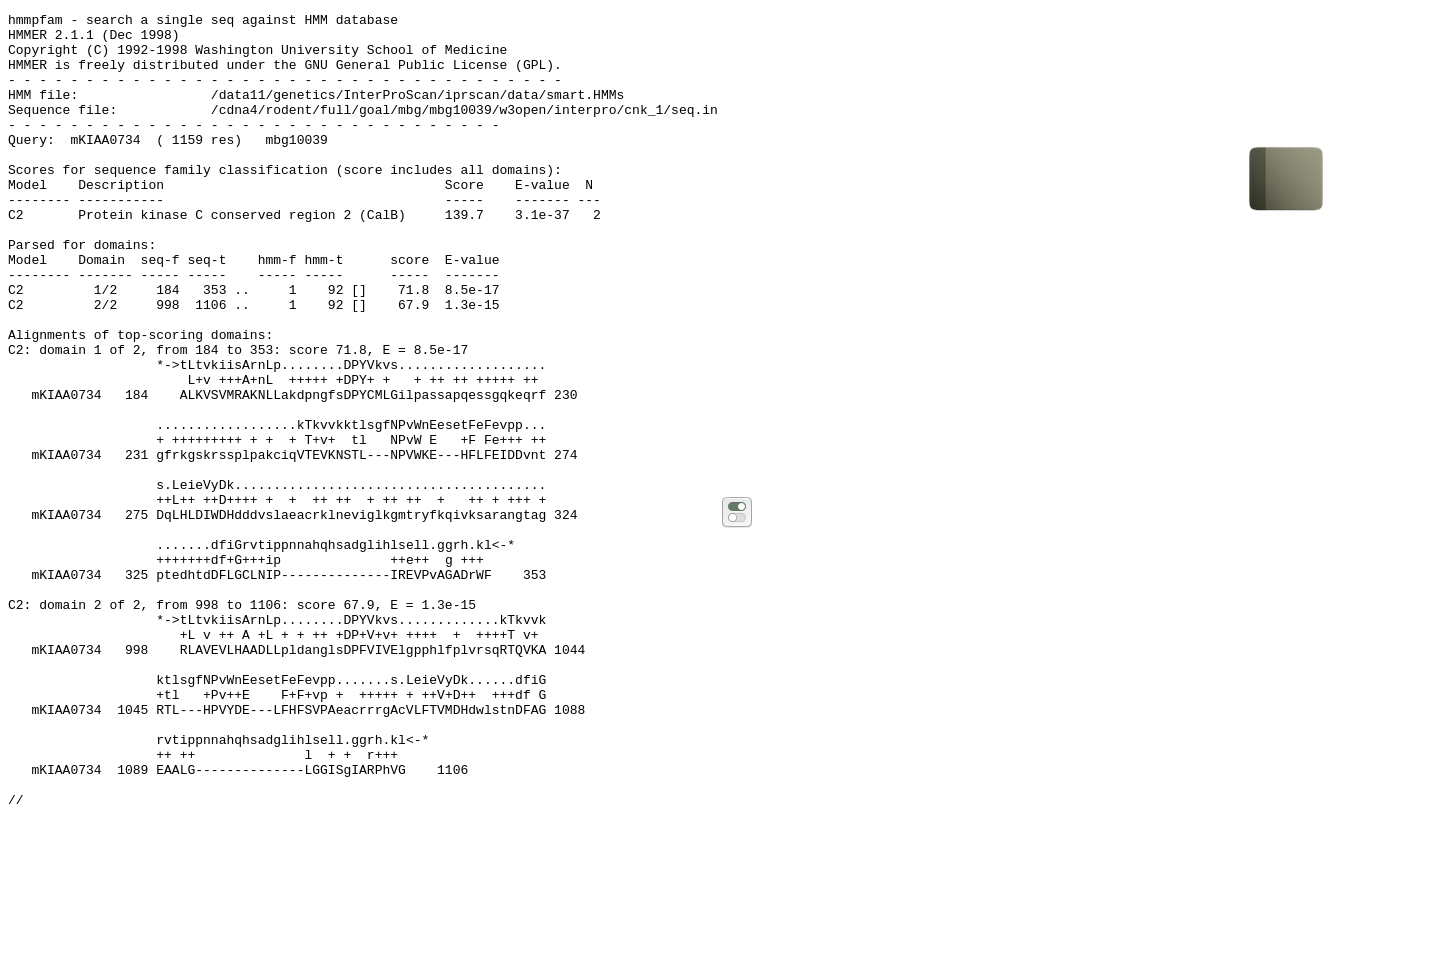 This screenshot has height=980, width=1440. I want to click on open system settings or preferences, so click(737, 512).